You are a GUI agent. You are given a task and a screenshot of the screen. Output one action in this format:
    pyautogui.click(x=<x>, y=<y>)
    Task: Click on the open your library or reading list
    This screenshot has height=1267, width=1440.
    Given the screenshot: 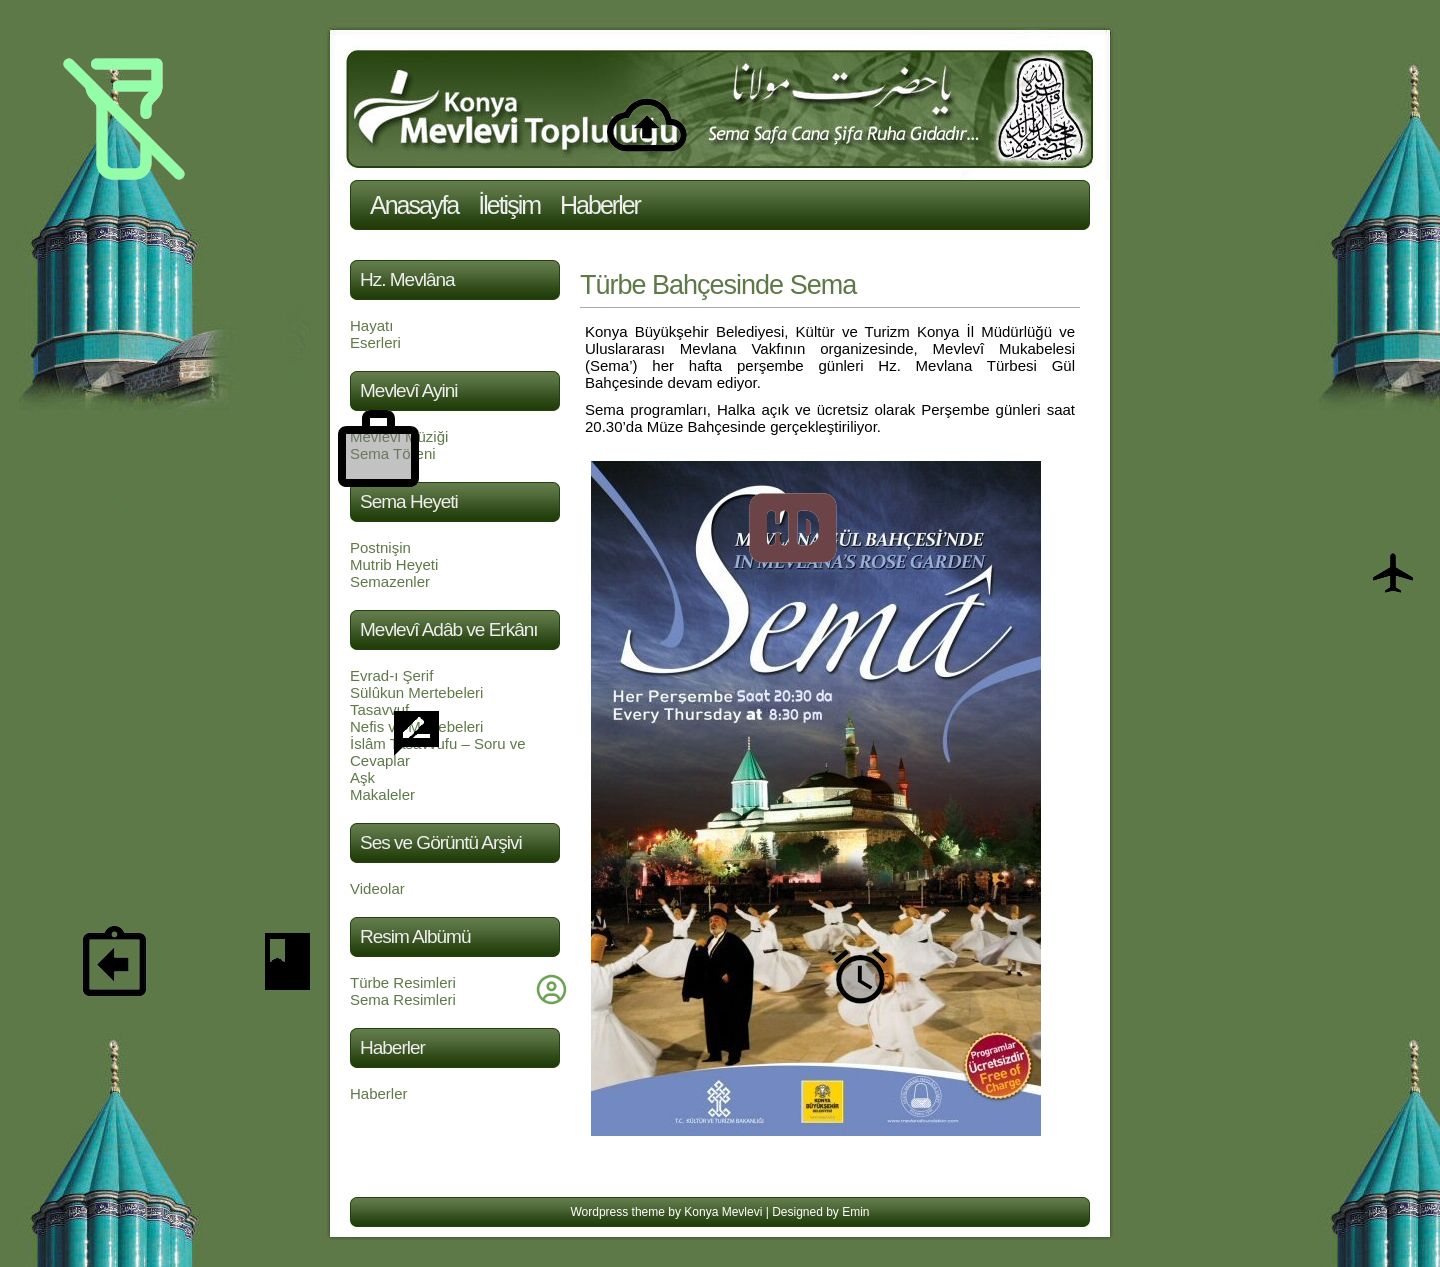 What is the action you would take?
    pyautogui.click(x=287, y=961)
    